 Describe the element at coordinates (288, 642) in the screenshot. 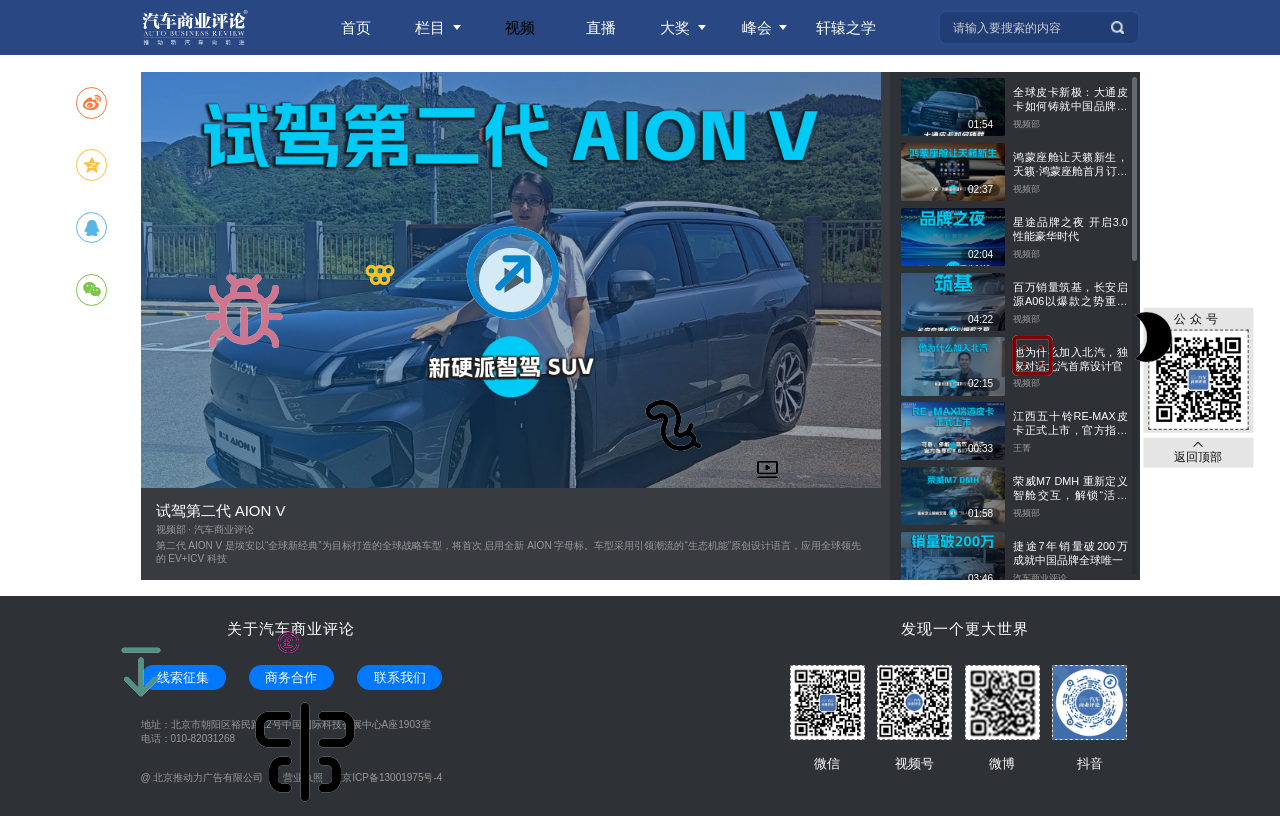

I see `view balance in british pounds` at that location.